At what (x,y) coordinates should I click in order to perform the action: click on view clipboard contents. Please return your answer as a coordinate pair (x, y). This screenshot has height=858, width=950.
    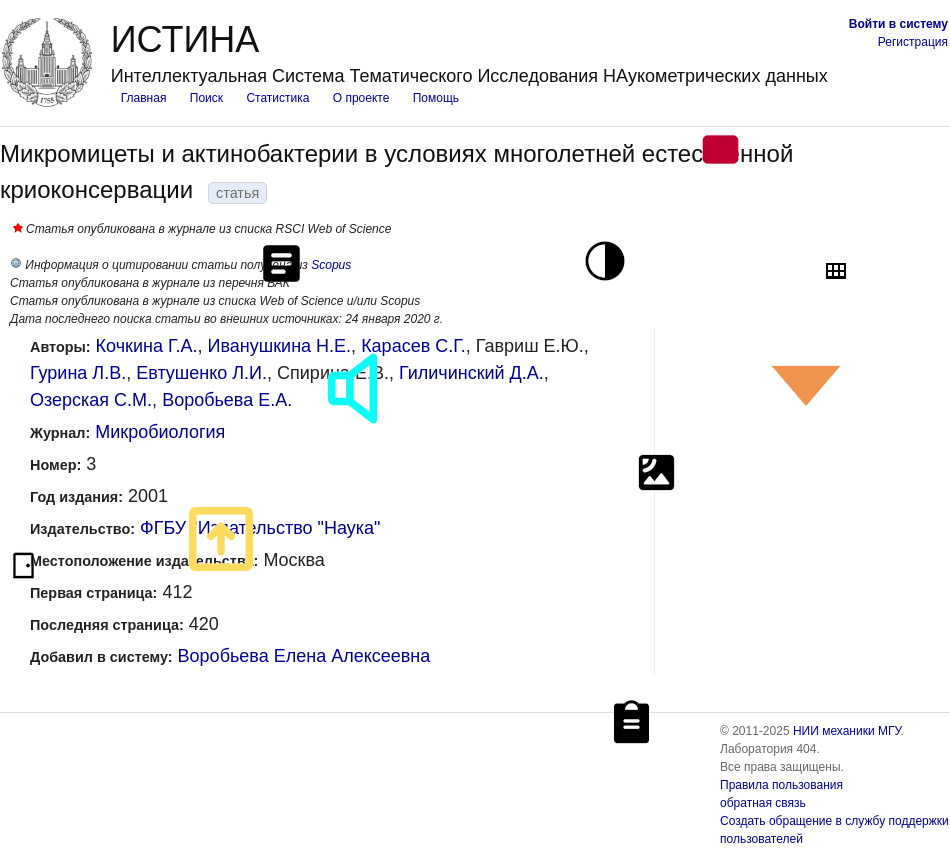
    Looking at the image, I should click on (631, 722).